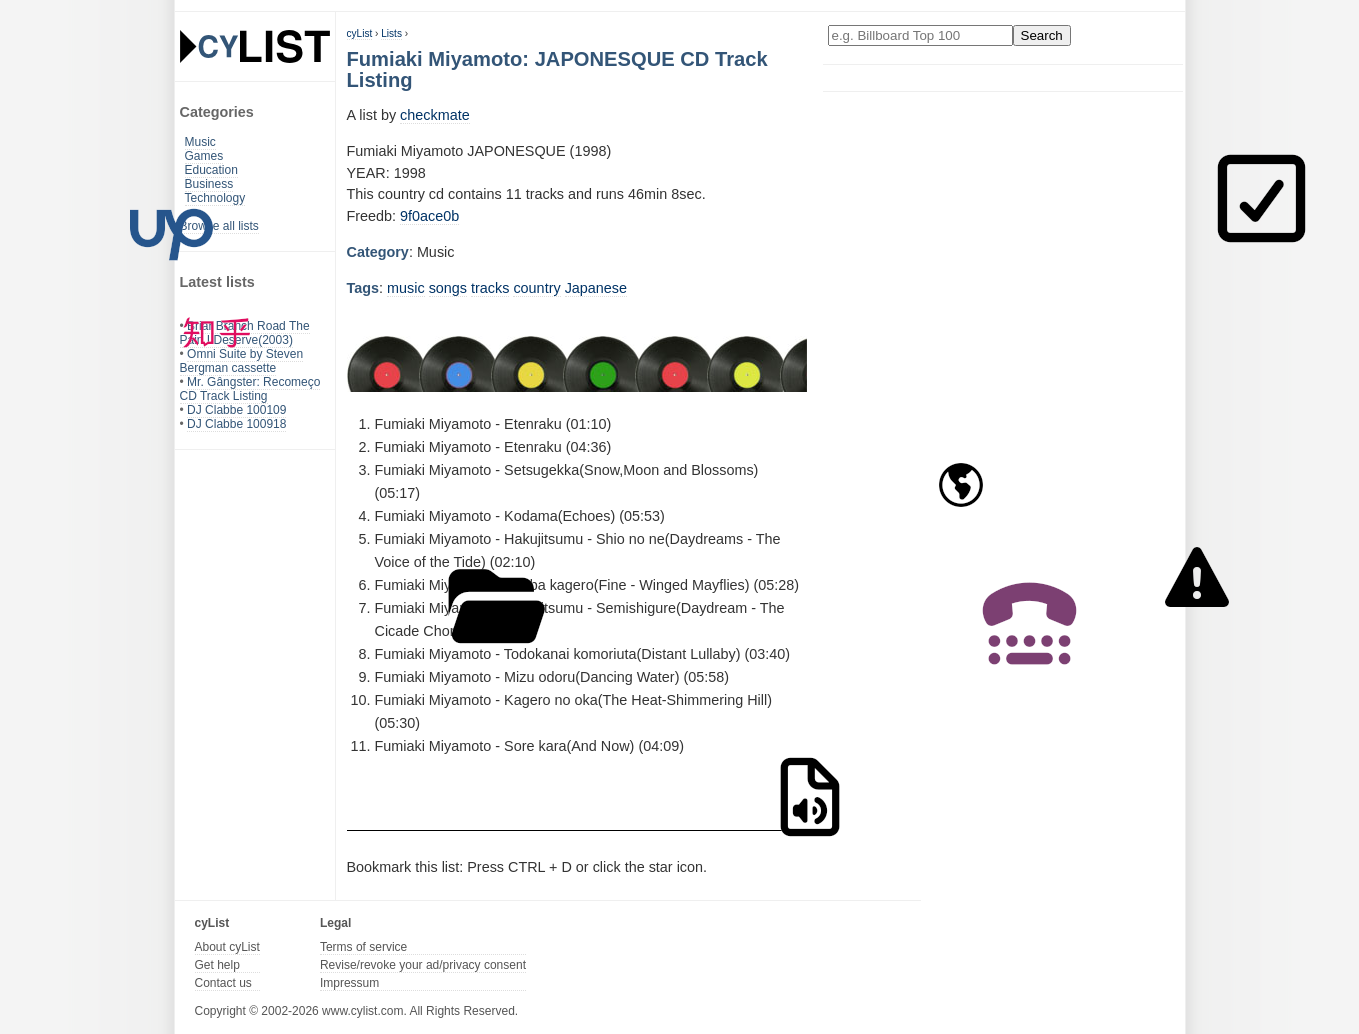 This screenshot has width=1359, height=1034. What do you see at coordinates (171, 234) in the screenshot?
I see `upwork logo - access freelance marketplace` at bounding box center [171, 234].